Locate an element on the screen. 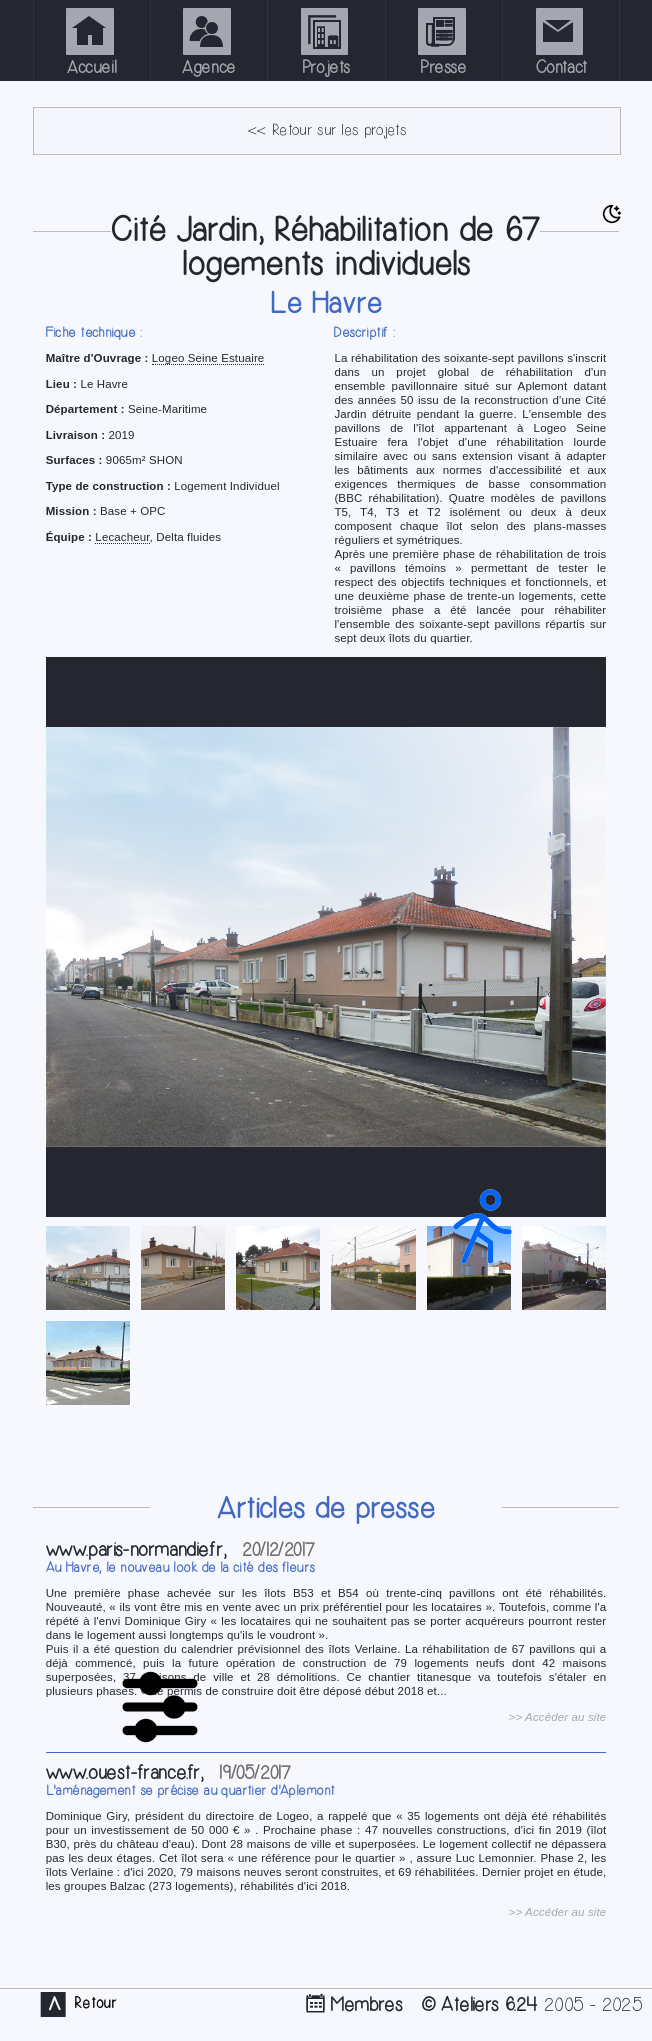  indicates walking directions or pedestrian mode is located at coordinates (482, 1226).